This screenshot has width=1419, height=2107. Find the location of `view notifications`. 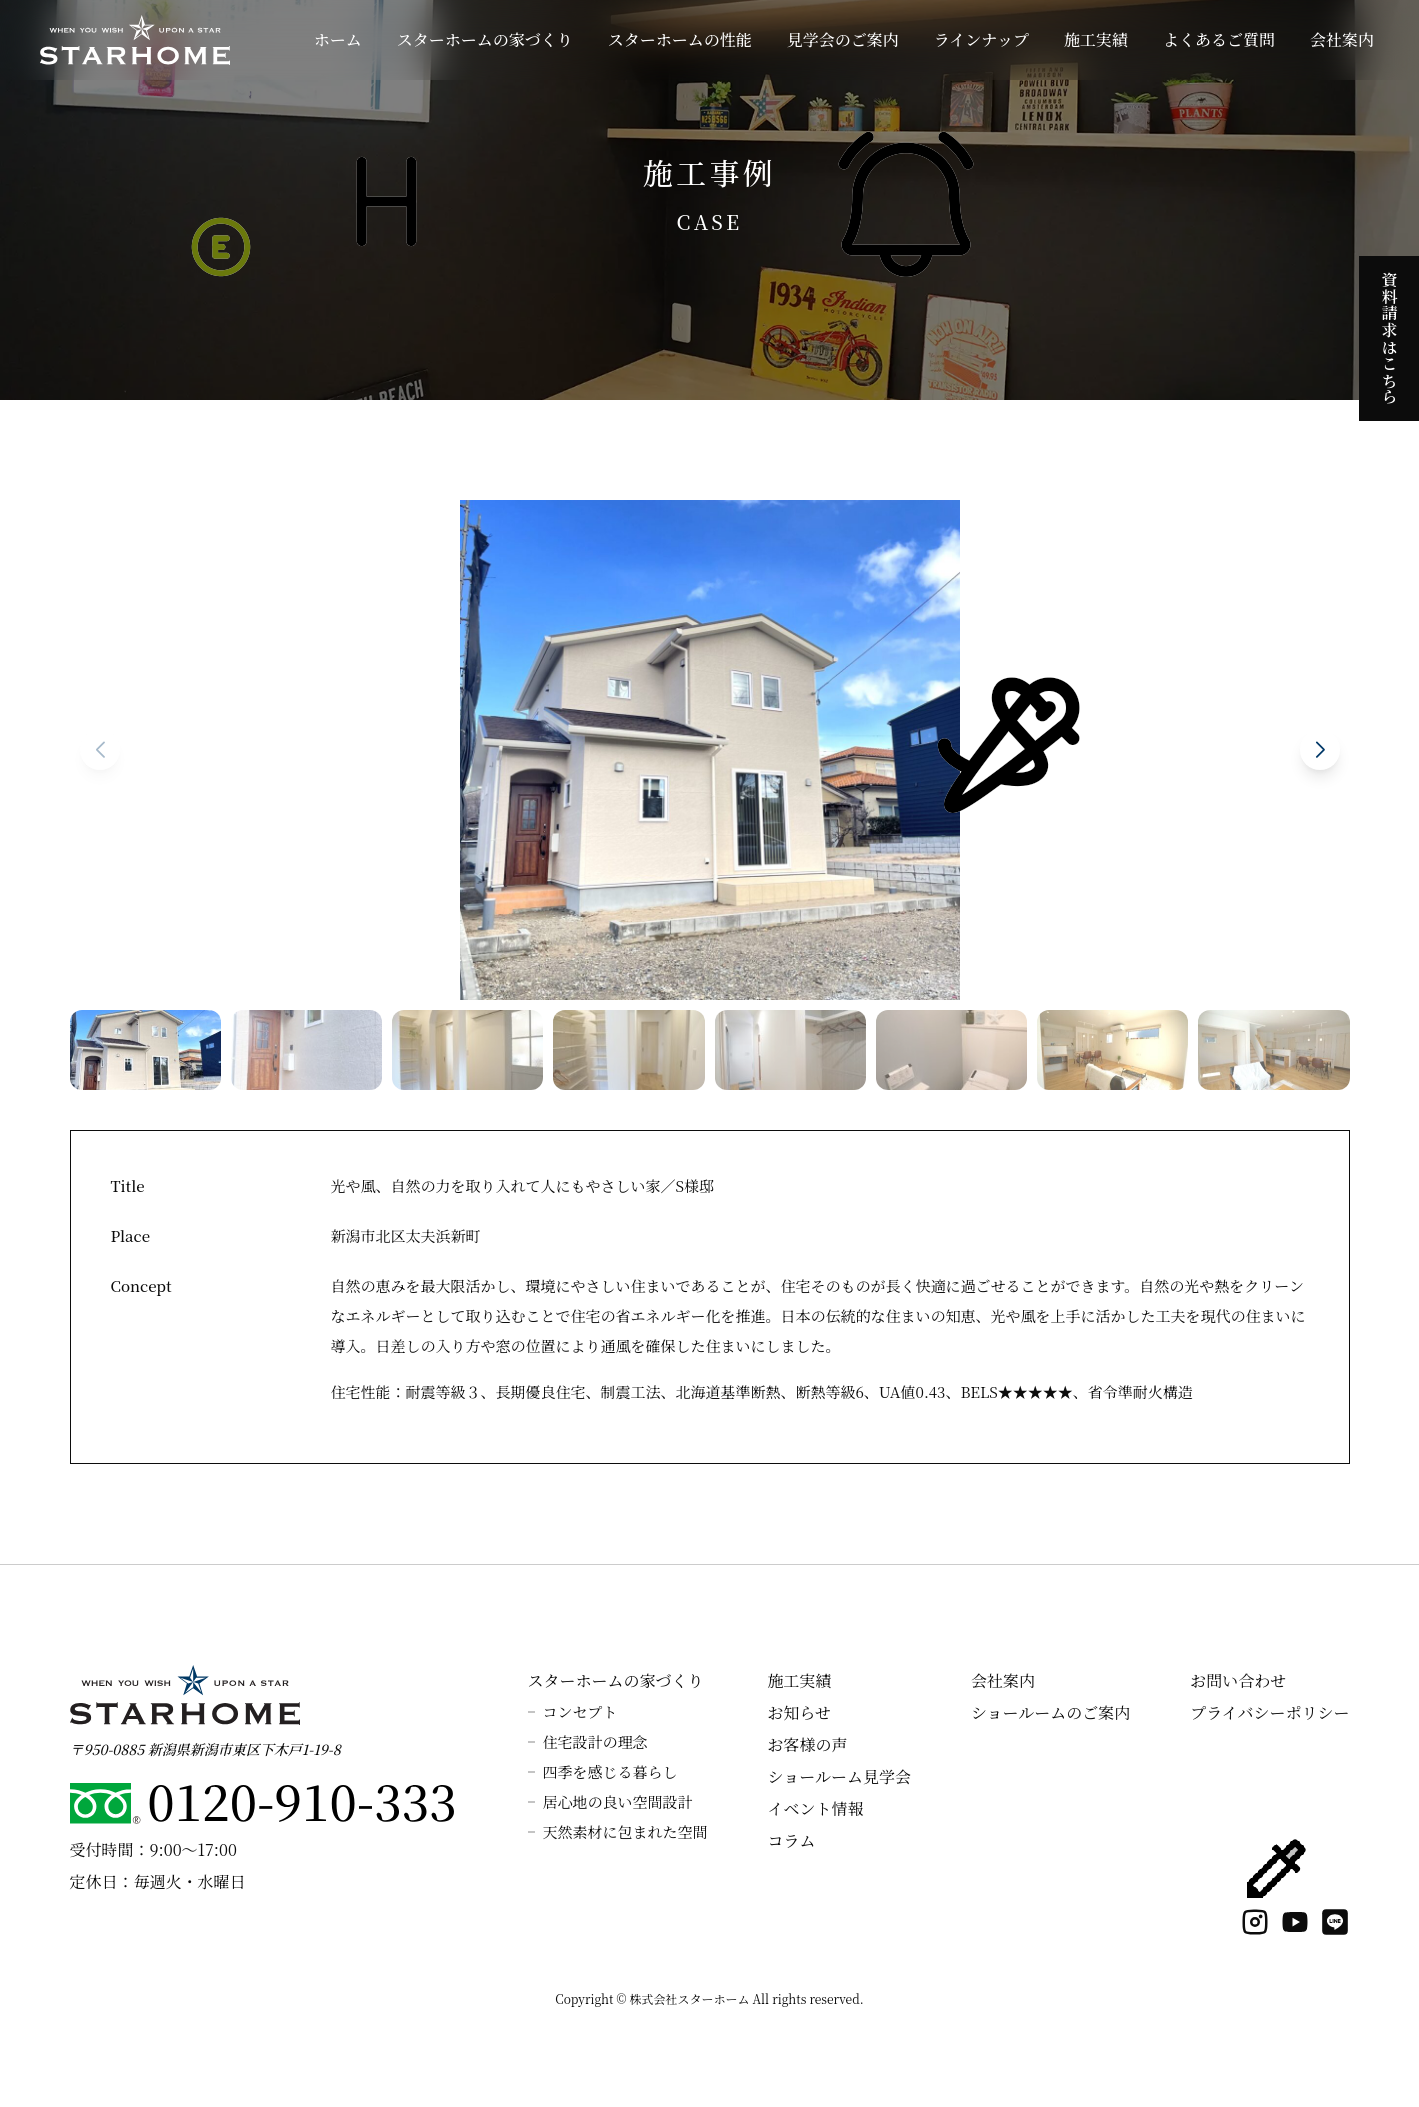

view notifications is located at coordinates (906, 207).